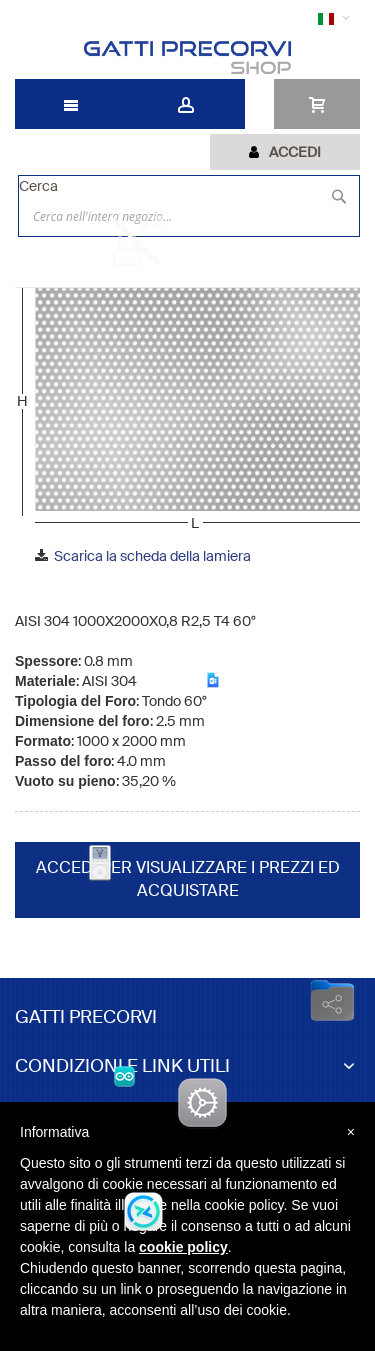 This screenshot has height=1351, width=375. What do you see at coordinates (202, 1103) in the screenshot?
I see `open system preferences` at bounding box center [202, 1103].